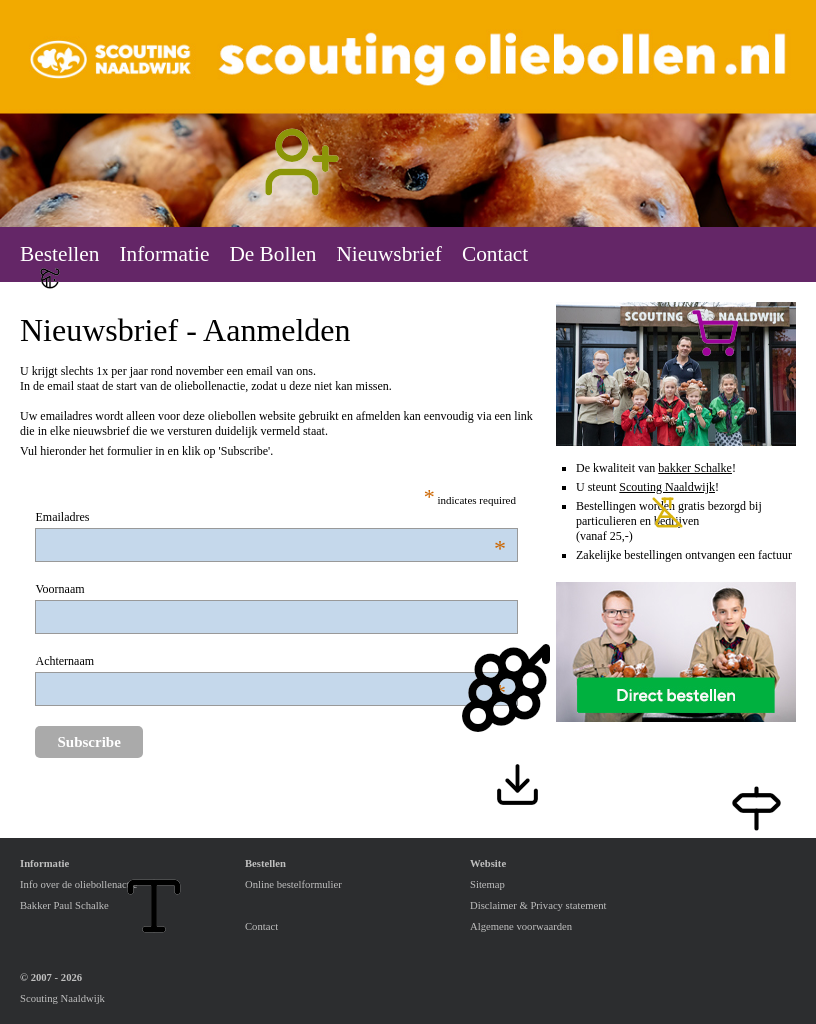 Image resolution: width=816 pixels, height=1024 pixels. Describe the element at coordinates (154, 906) in the screenshot. I see `access text formatting options` at that location.